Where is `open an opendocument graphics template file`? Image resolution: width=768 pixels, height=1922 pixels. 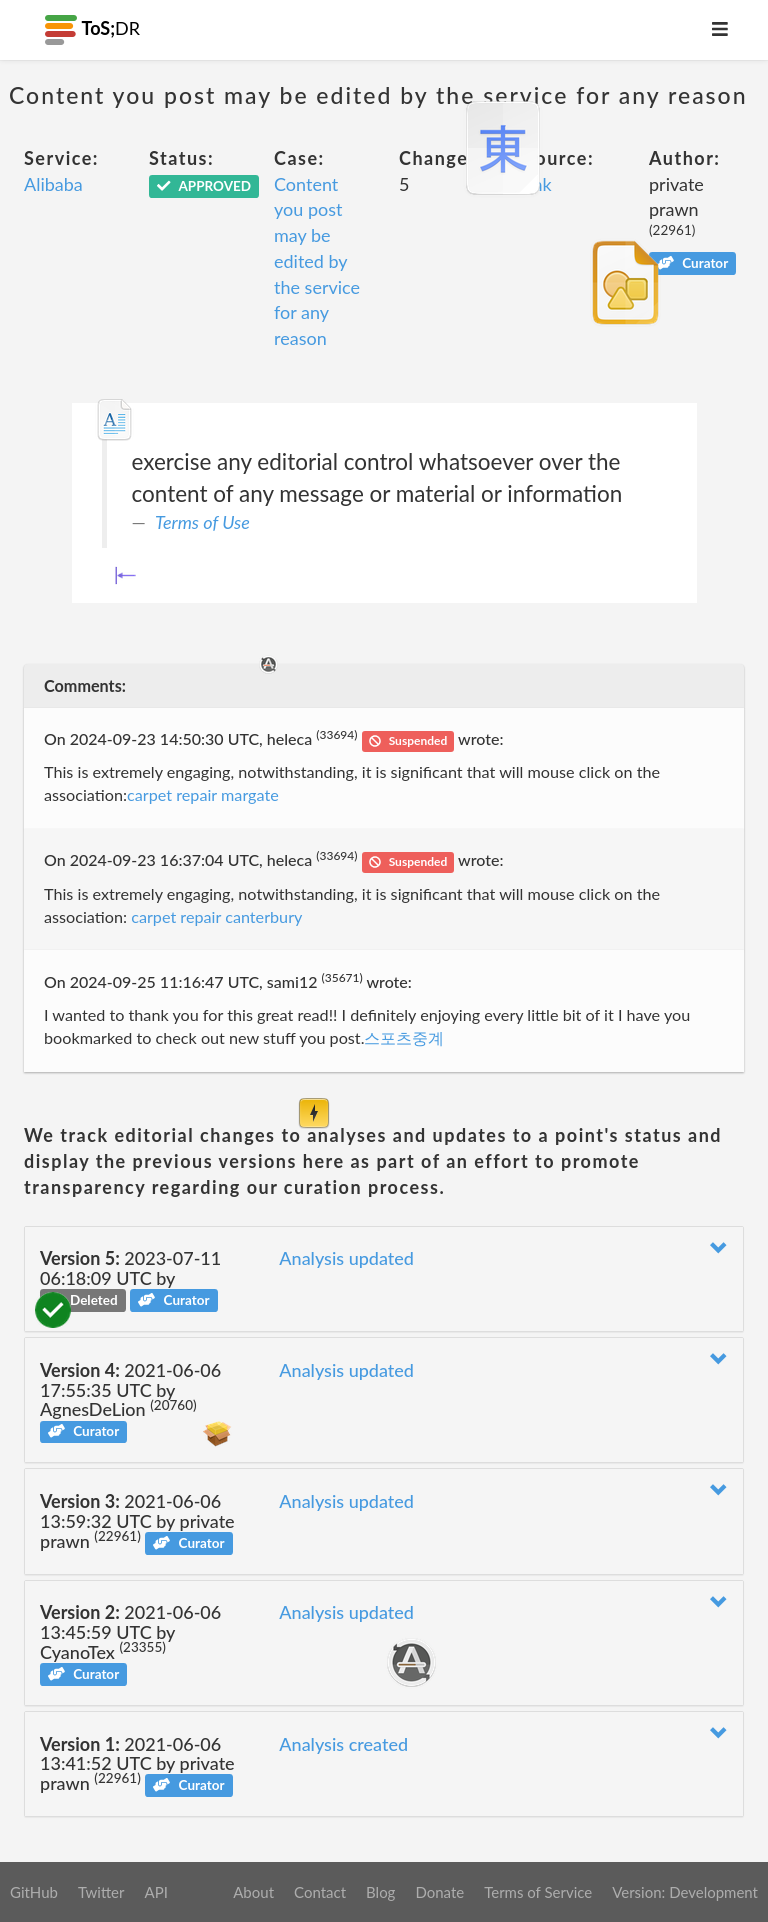
open an opendocument graphics template file is located at coordinates (625, 282).